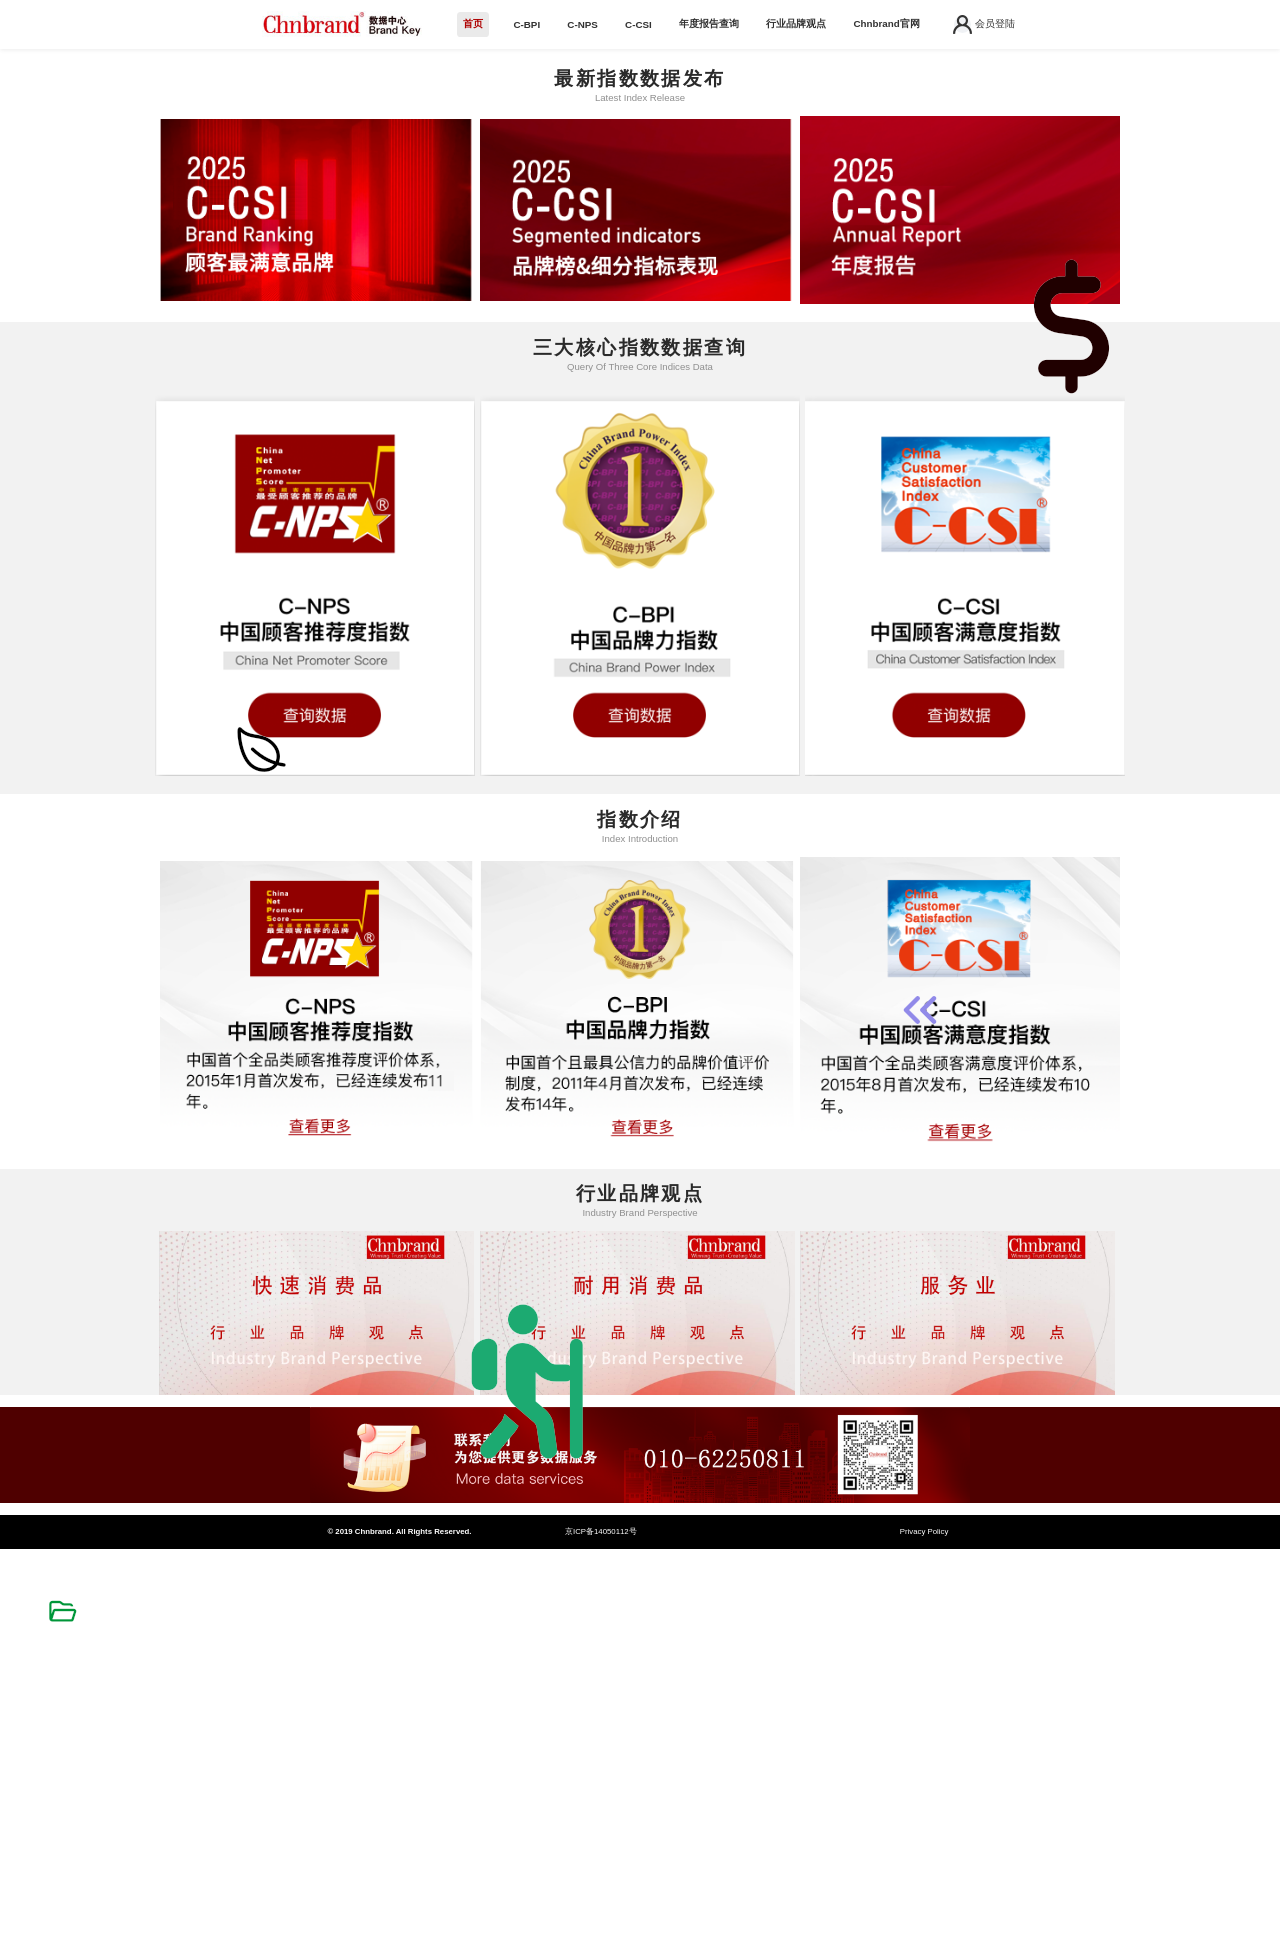 This screenshot has width=1280, height=1940. I want to click on indicates eco-friendly or sustainable option, so click(261, 749).